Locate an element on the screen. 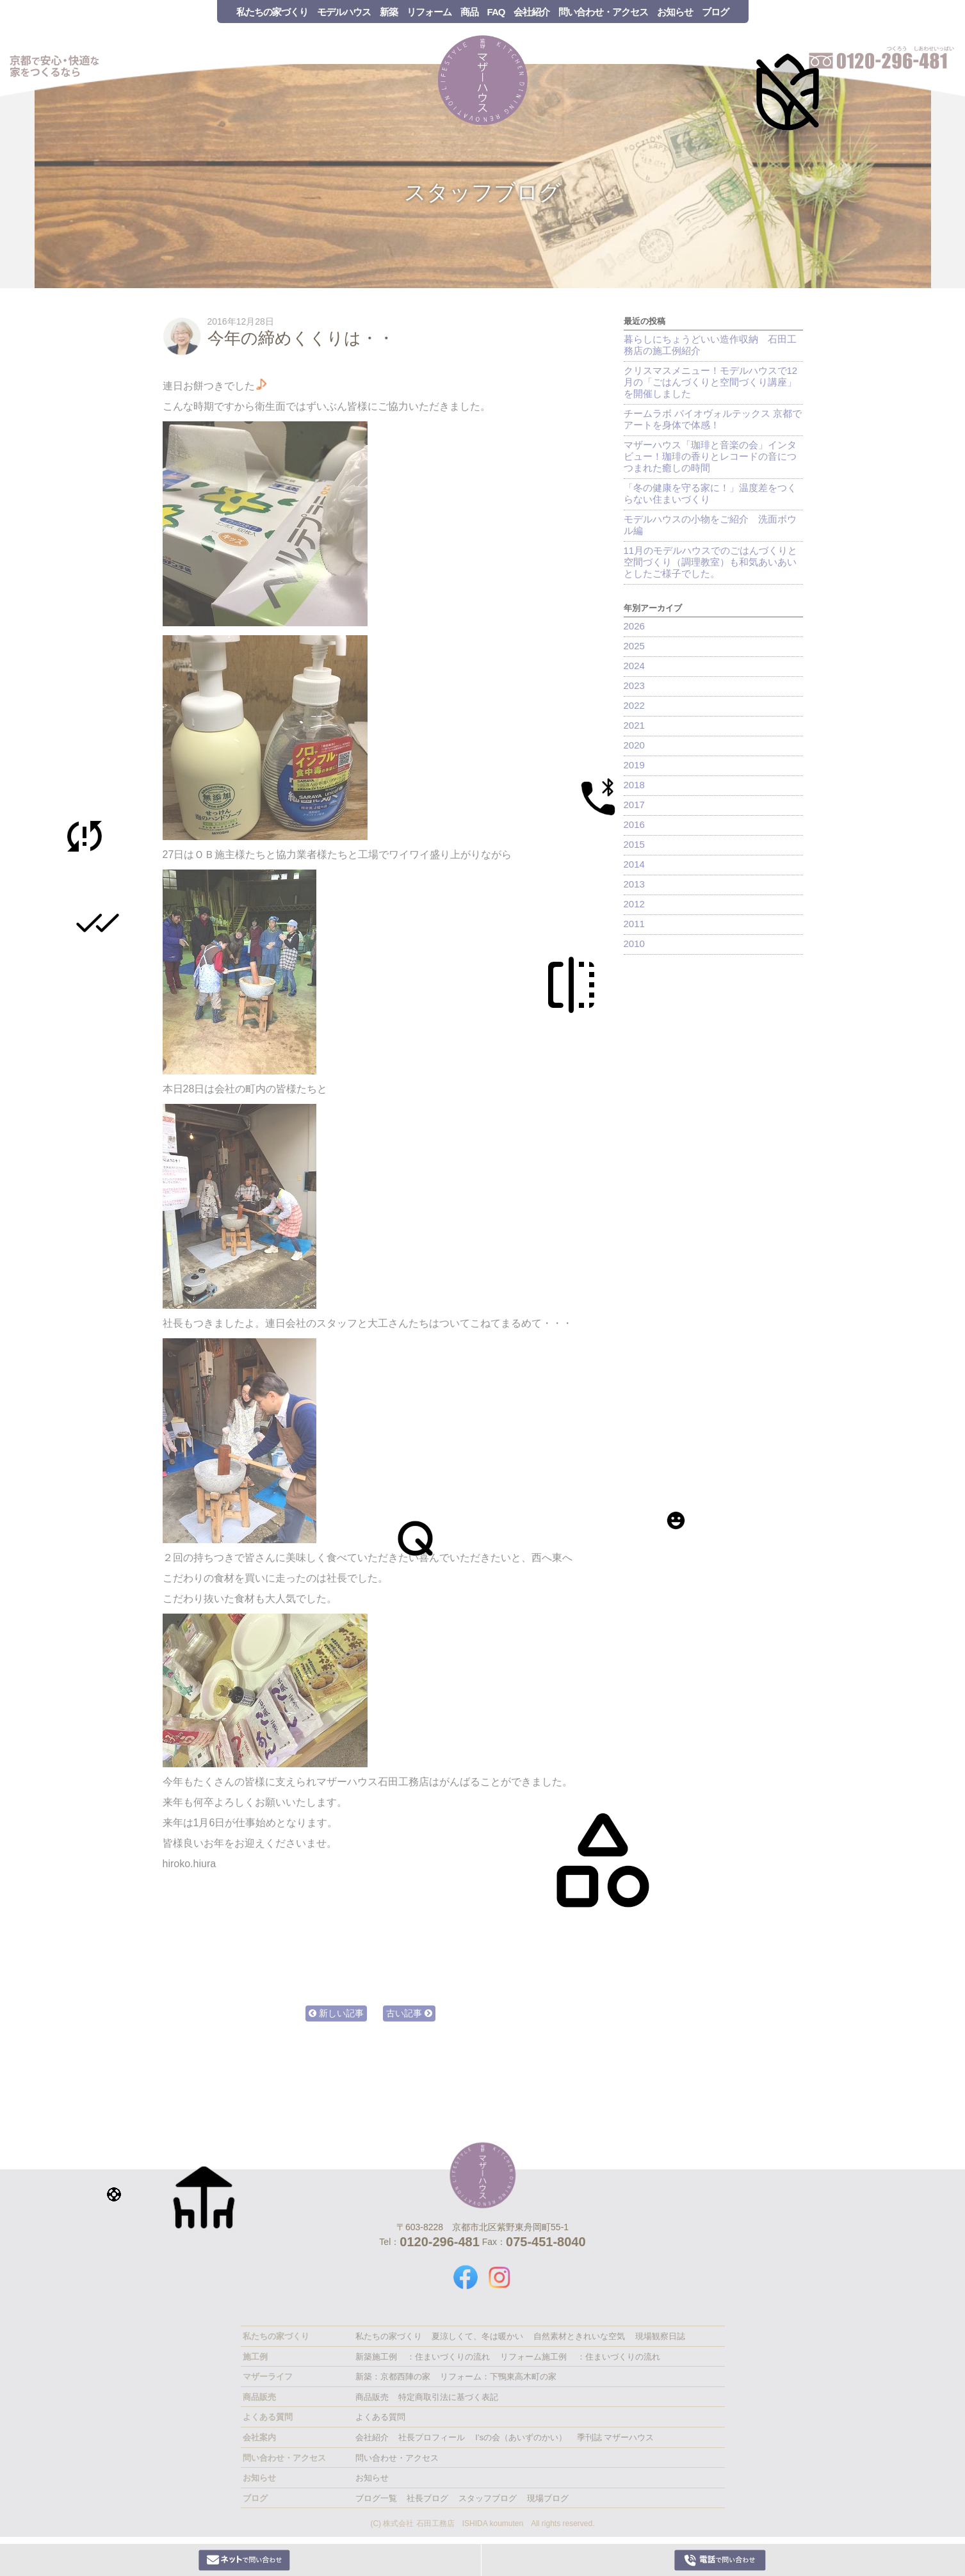 This screenshot has width=965, height=2576. flip image horizontally is located at coordinates (571, 985).